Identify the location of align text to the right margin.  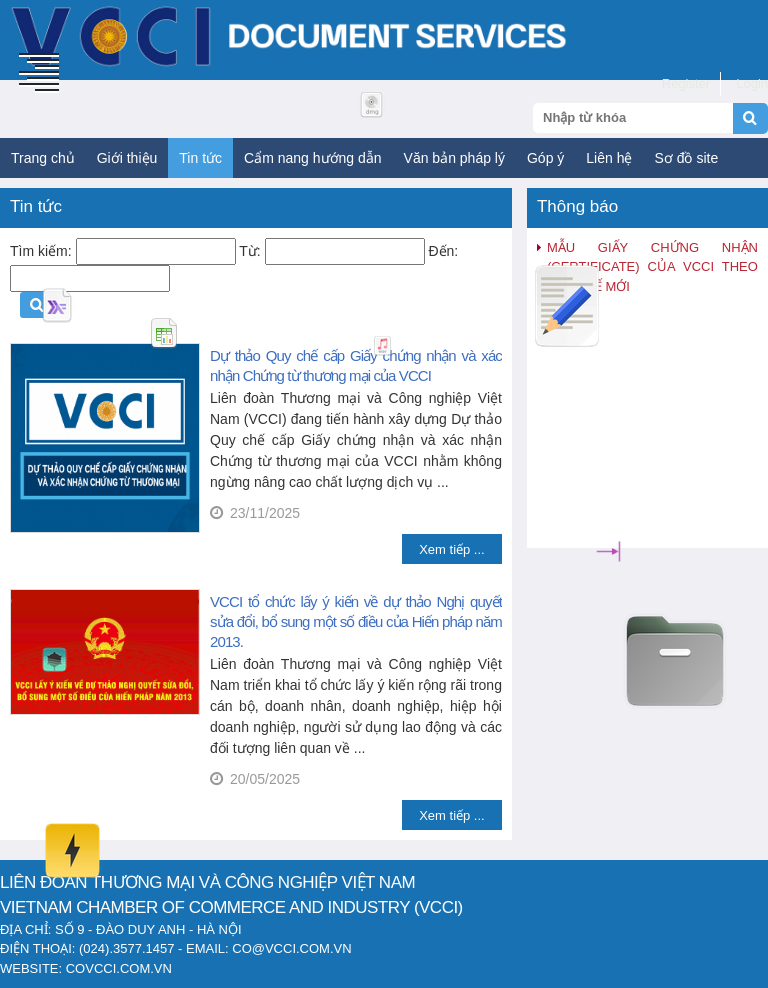
(39, 73).